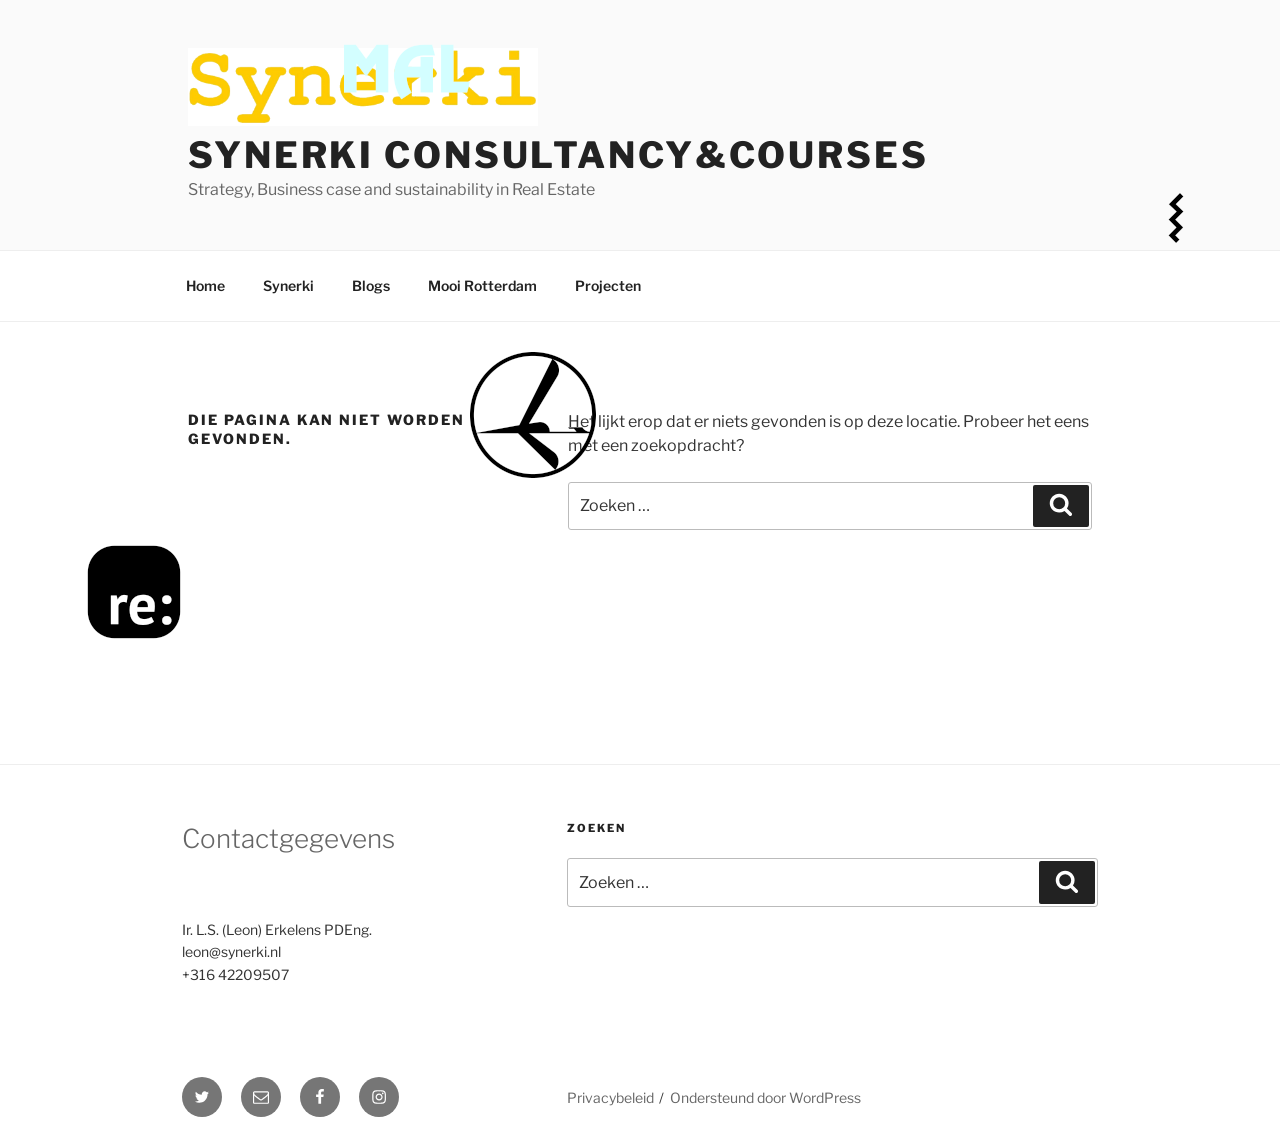 Image resolution: width=1280 pixels, height=1146 pixels. I want to click on common workflow language logo, so click(1176, 218).